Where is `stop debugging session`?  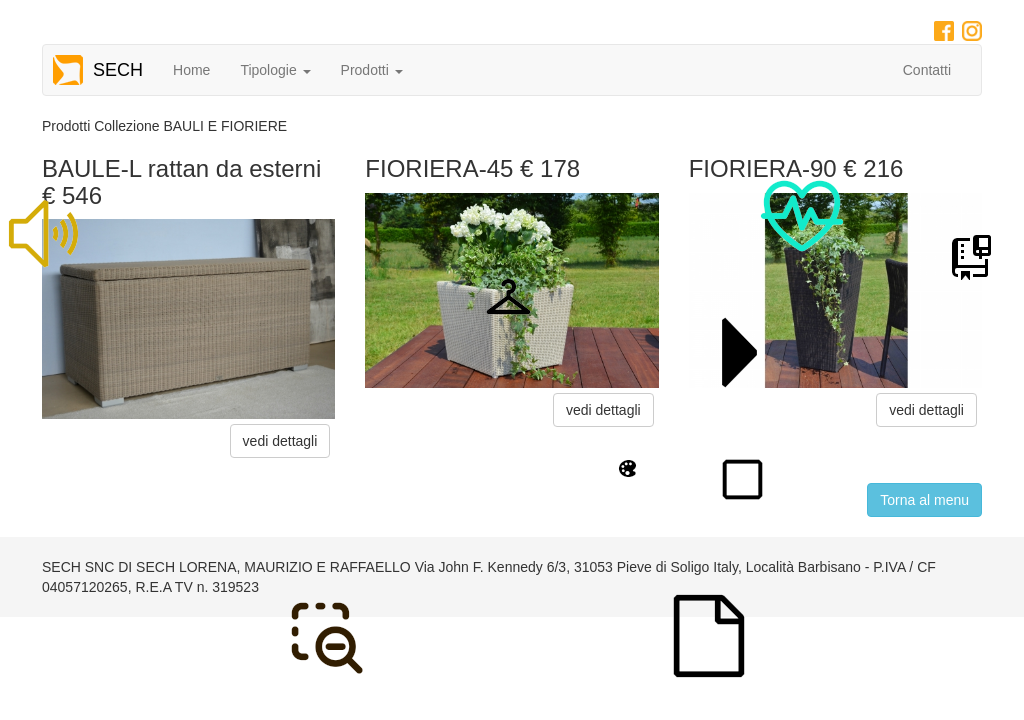
stop debugging session is located at coordinates (742, 479).